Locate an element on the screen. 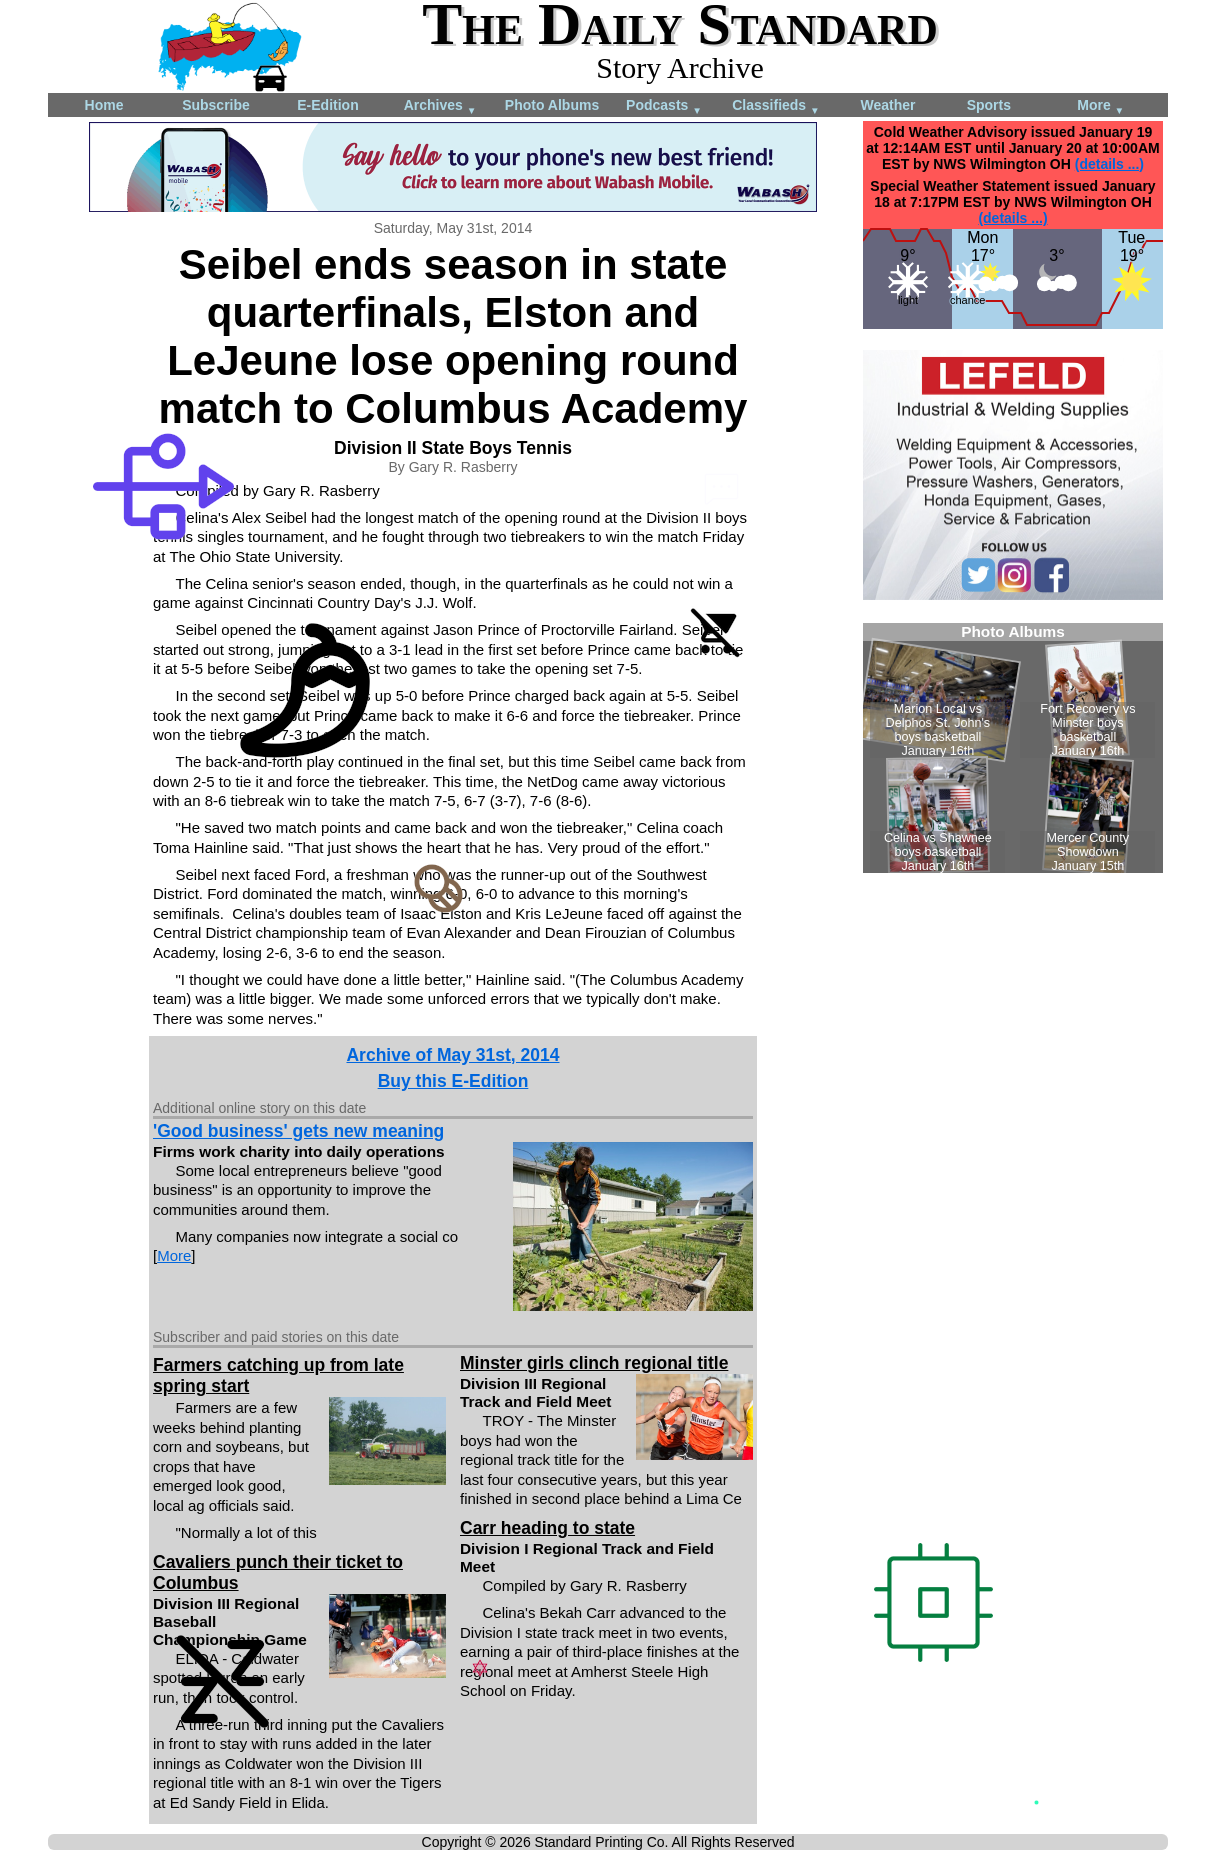 The image size is (1216, 1856). view CPU or processor information is located at coordinates (933, 1602).